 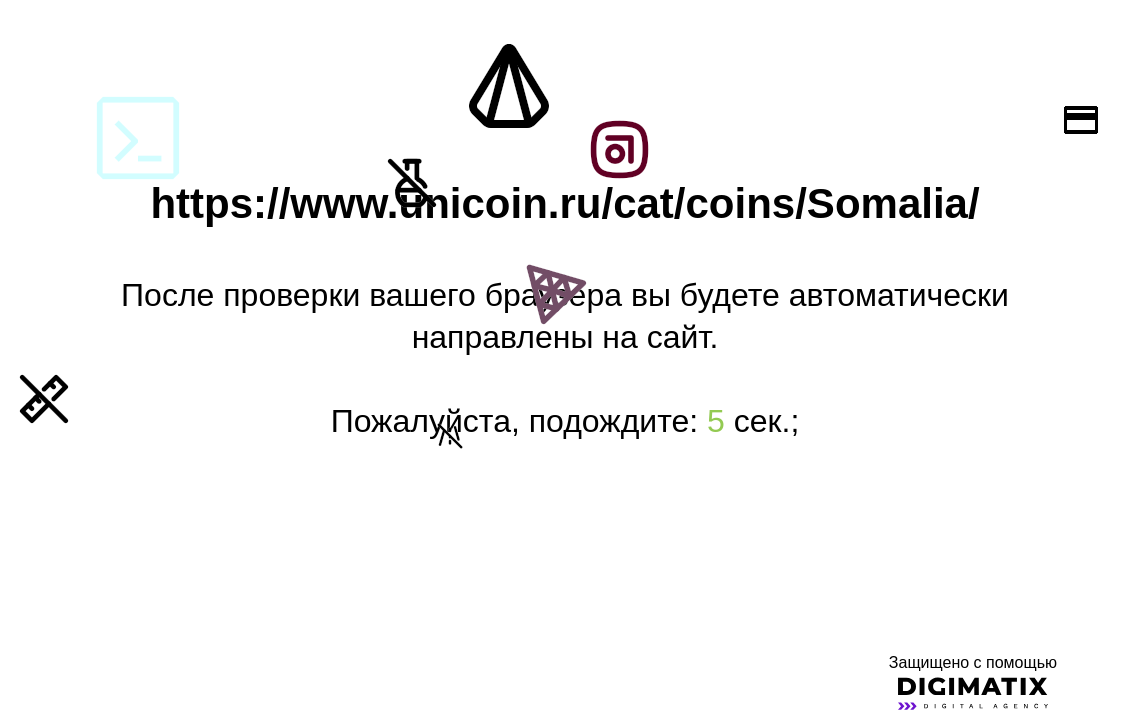 What do you see at coordinates (138, 138) in the screenshot?
I see `open the integrated terminal` at bounding box center [138, 138].